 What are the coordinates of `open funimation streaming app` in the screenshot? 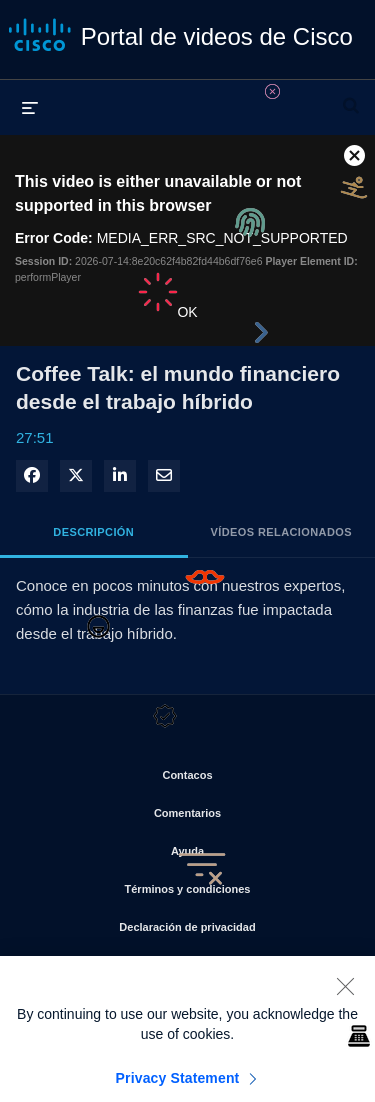 It's located at (98, 626).